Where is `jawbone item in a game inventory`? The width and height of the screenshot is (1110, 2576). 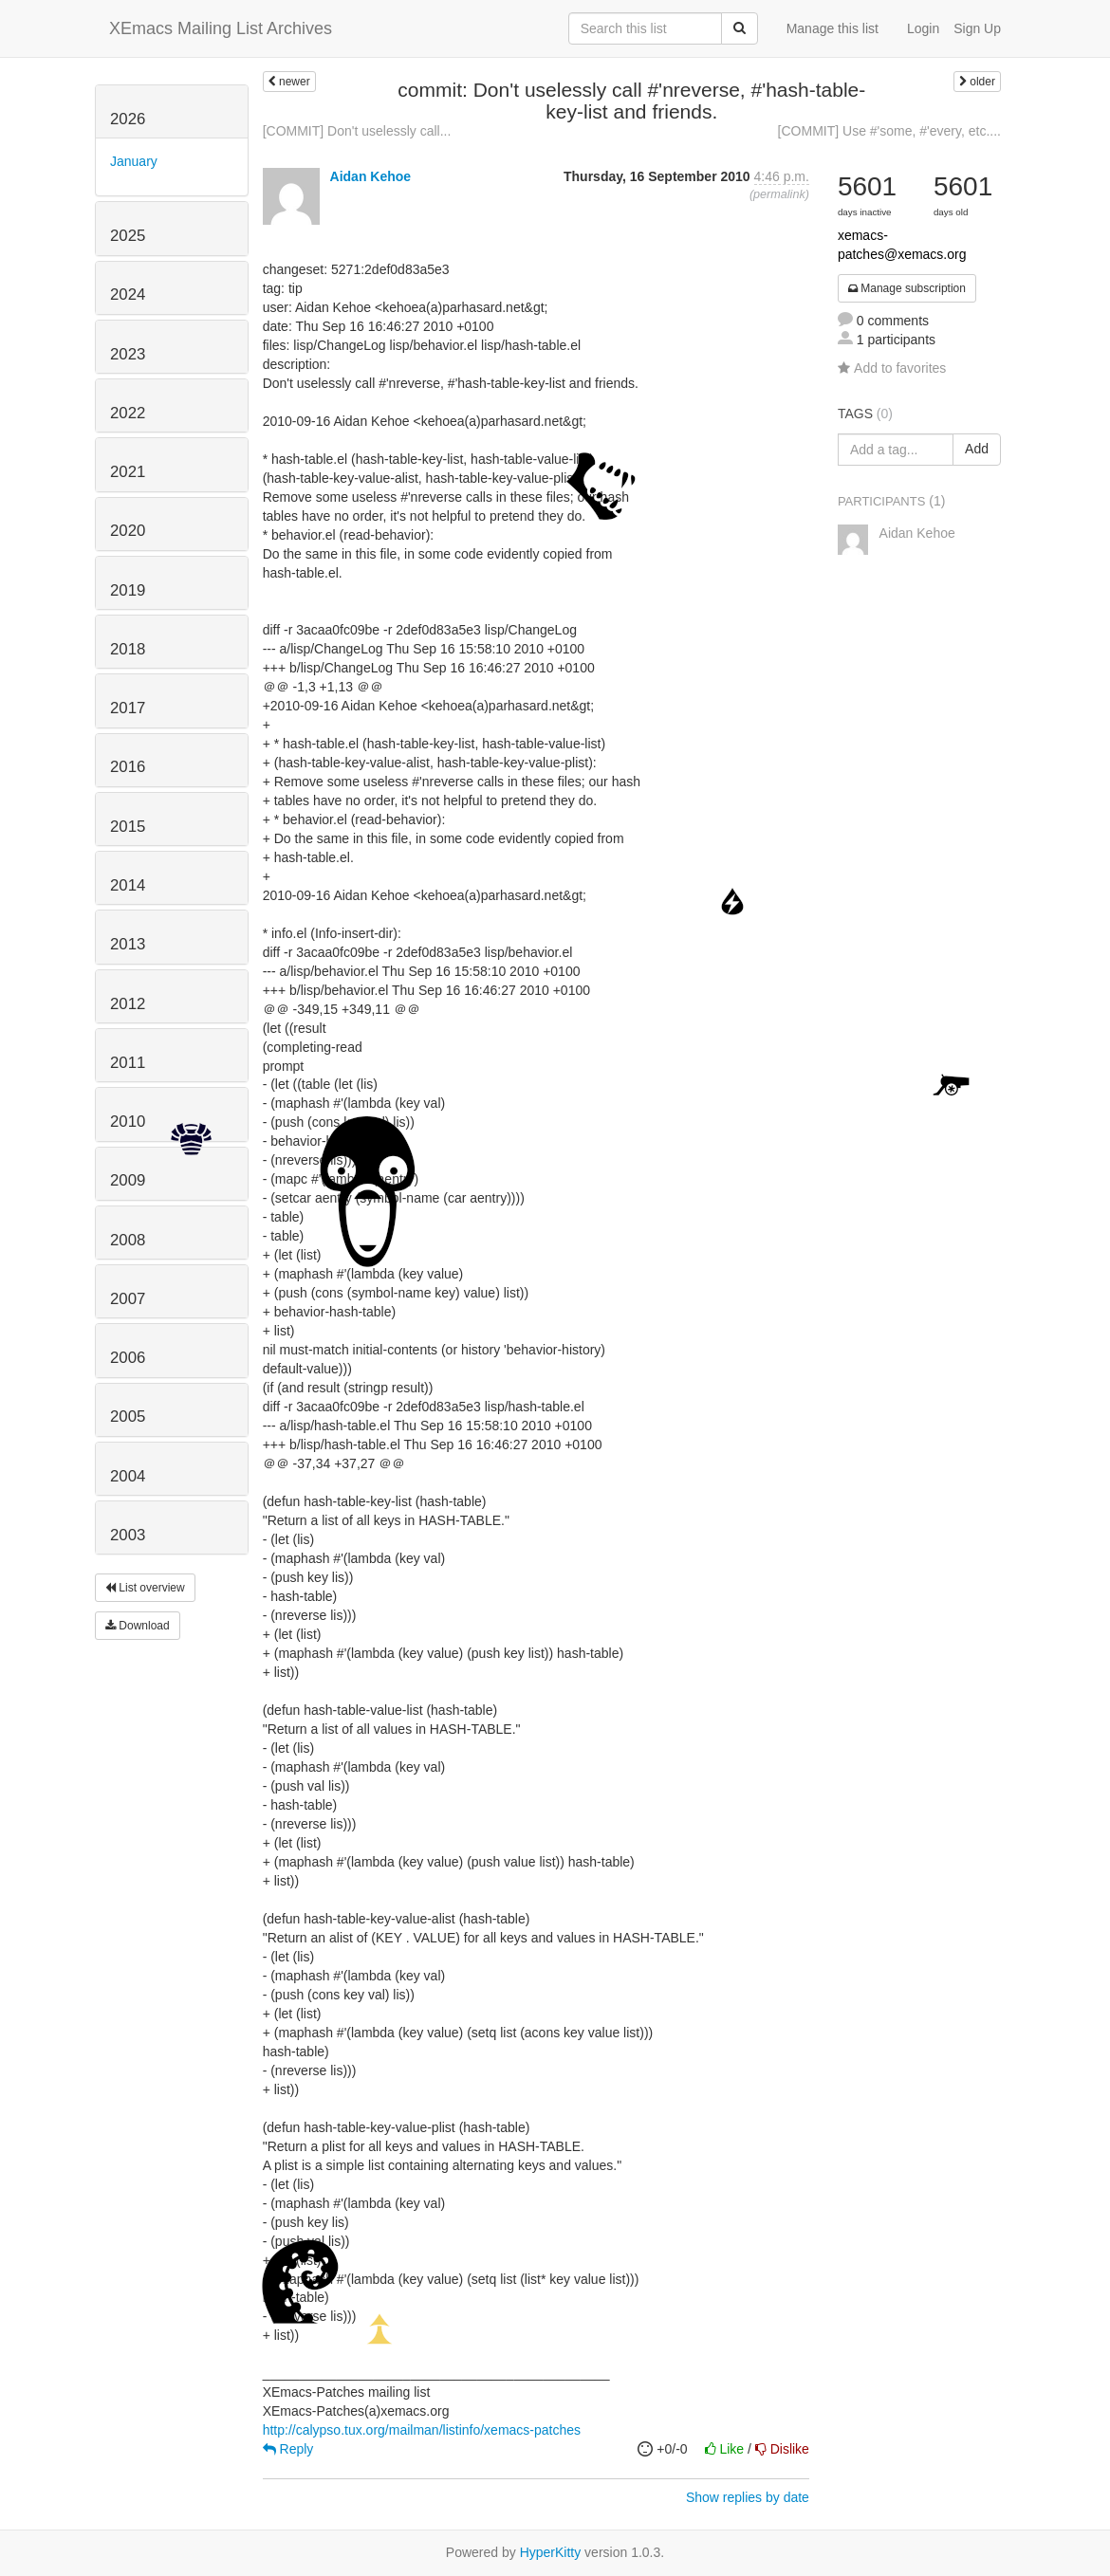 jawbone item in a game inventory is located at coordinates (601, 486).